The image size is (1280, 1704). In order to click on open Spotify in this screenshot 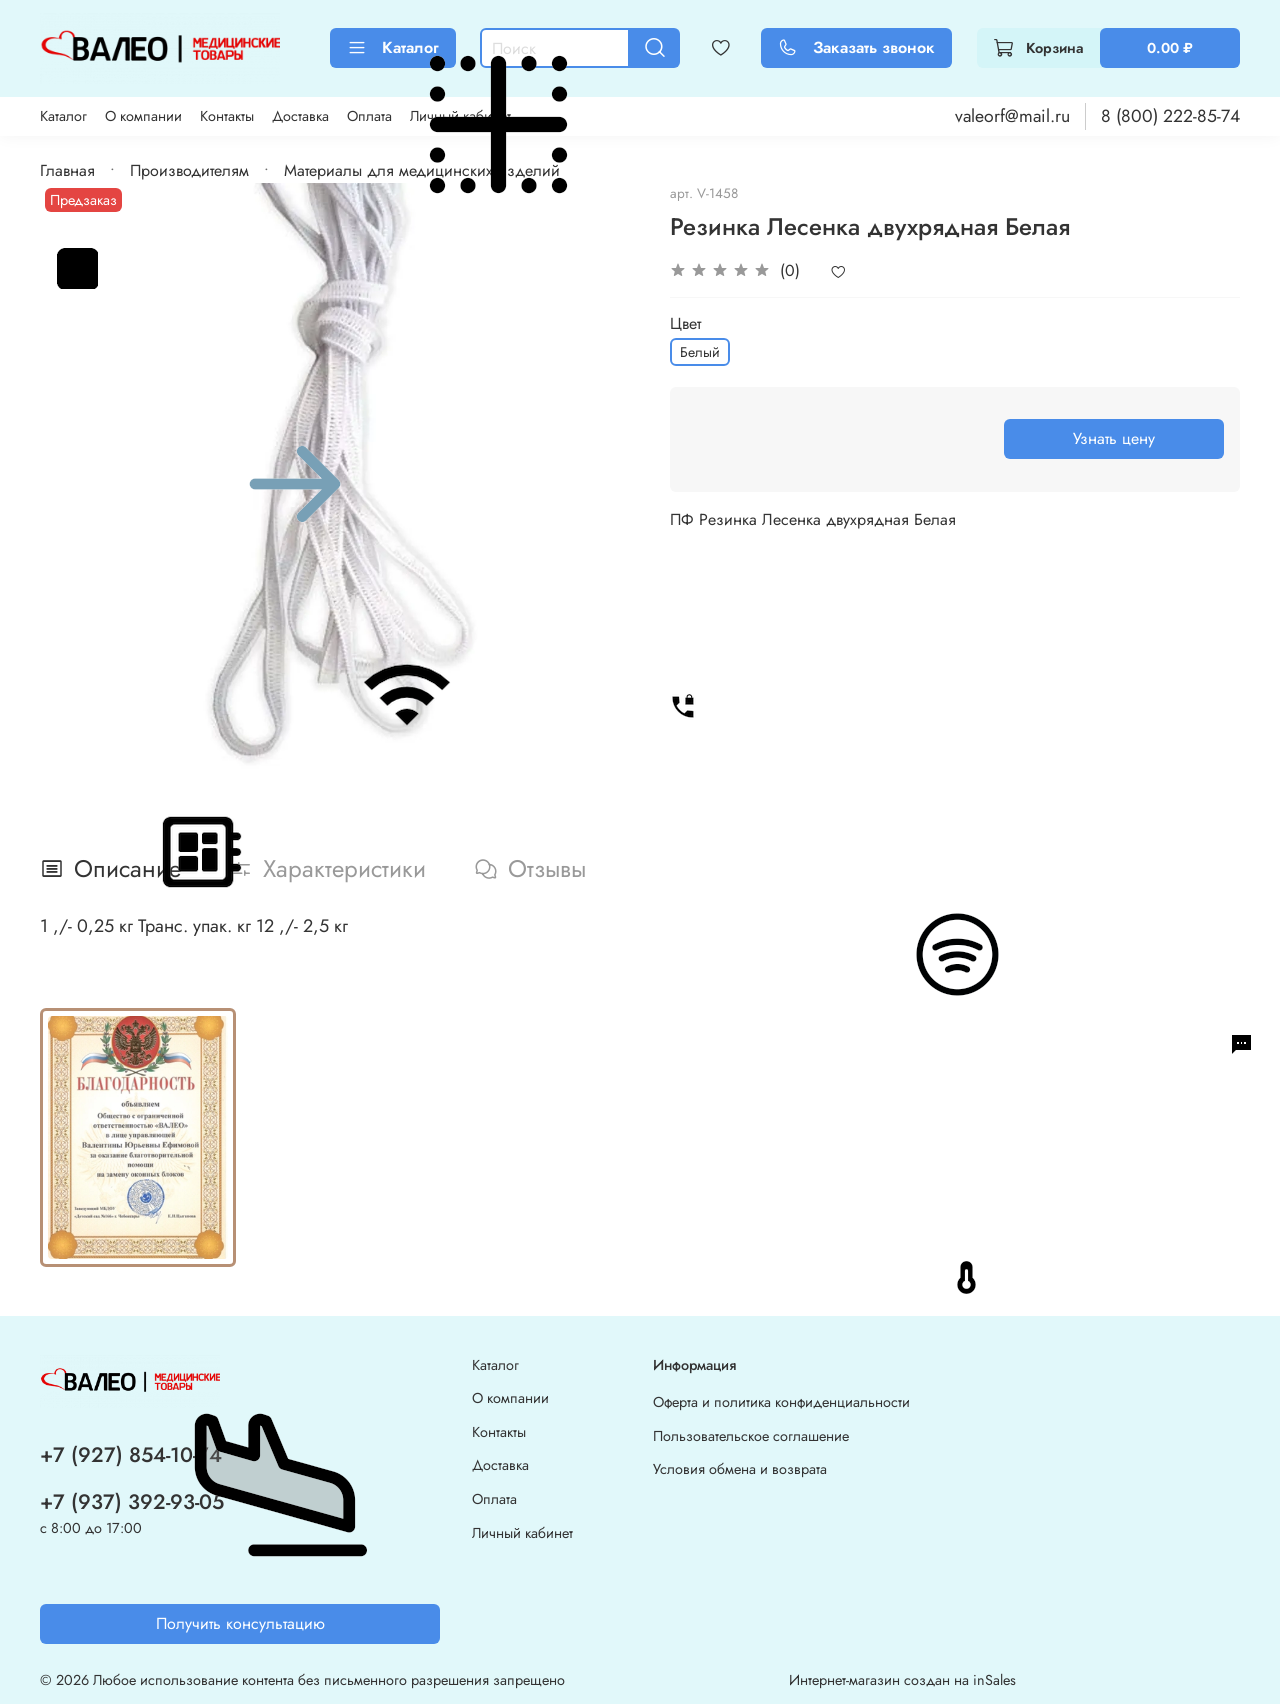, I will do `click(957, 954)`.